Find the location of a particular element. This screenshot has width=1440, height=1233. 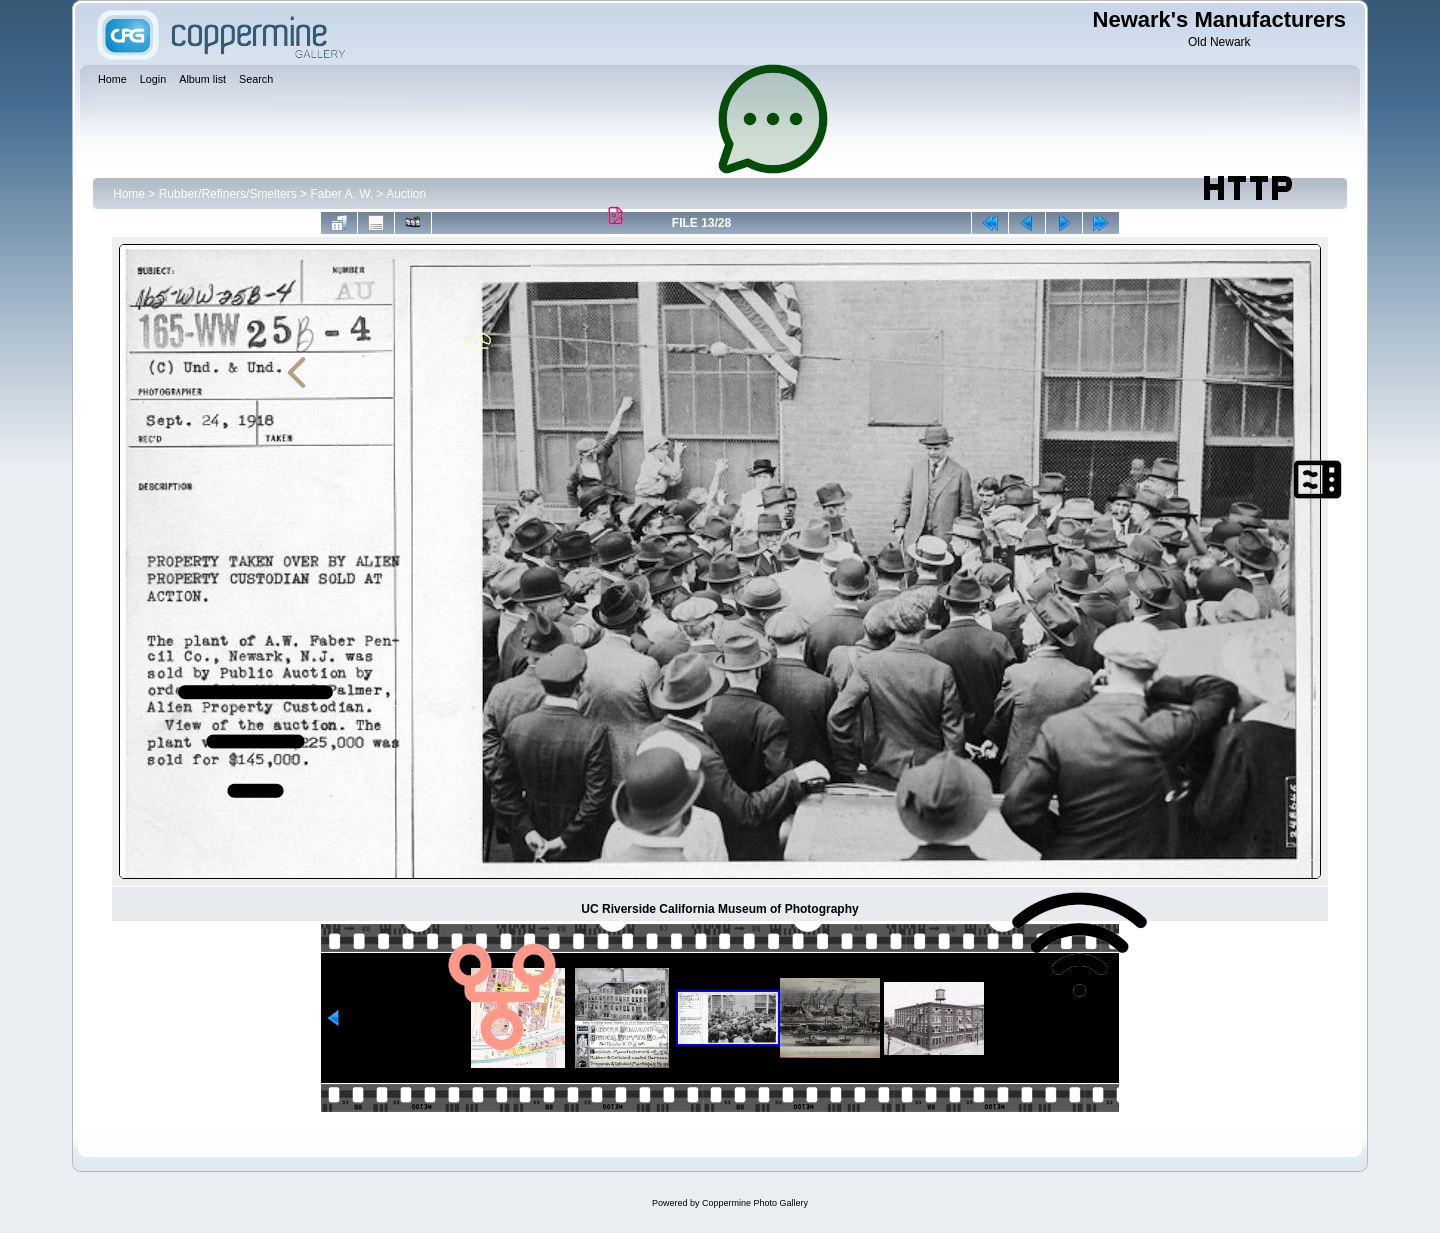

view image file is located at coordinates (615, 215).